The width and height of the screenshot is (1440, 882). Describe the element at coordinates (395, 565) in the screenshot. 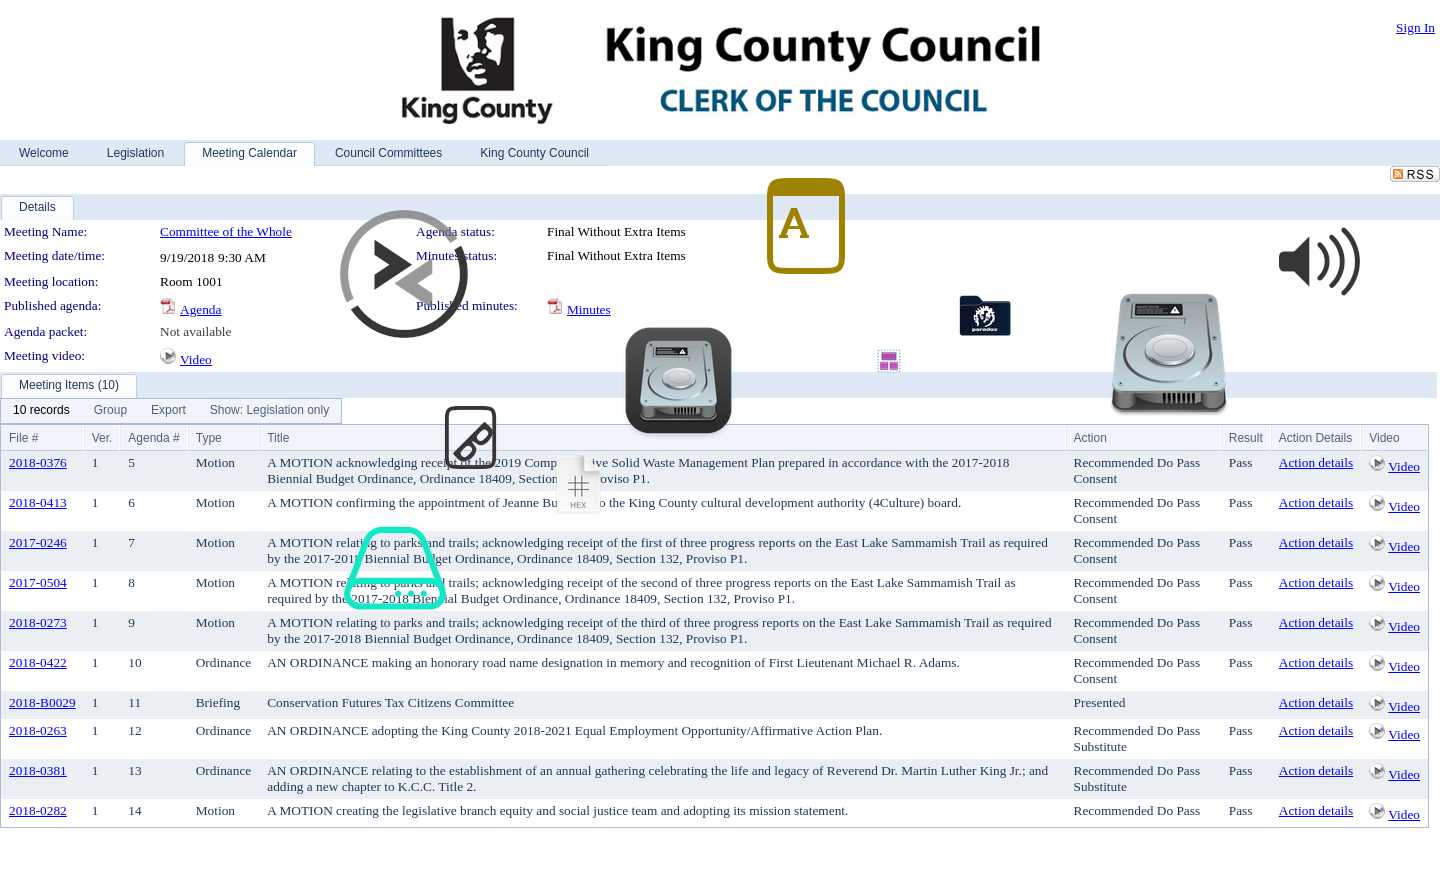

I see `access hard drive or storage device` at that location.